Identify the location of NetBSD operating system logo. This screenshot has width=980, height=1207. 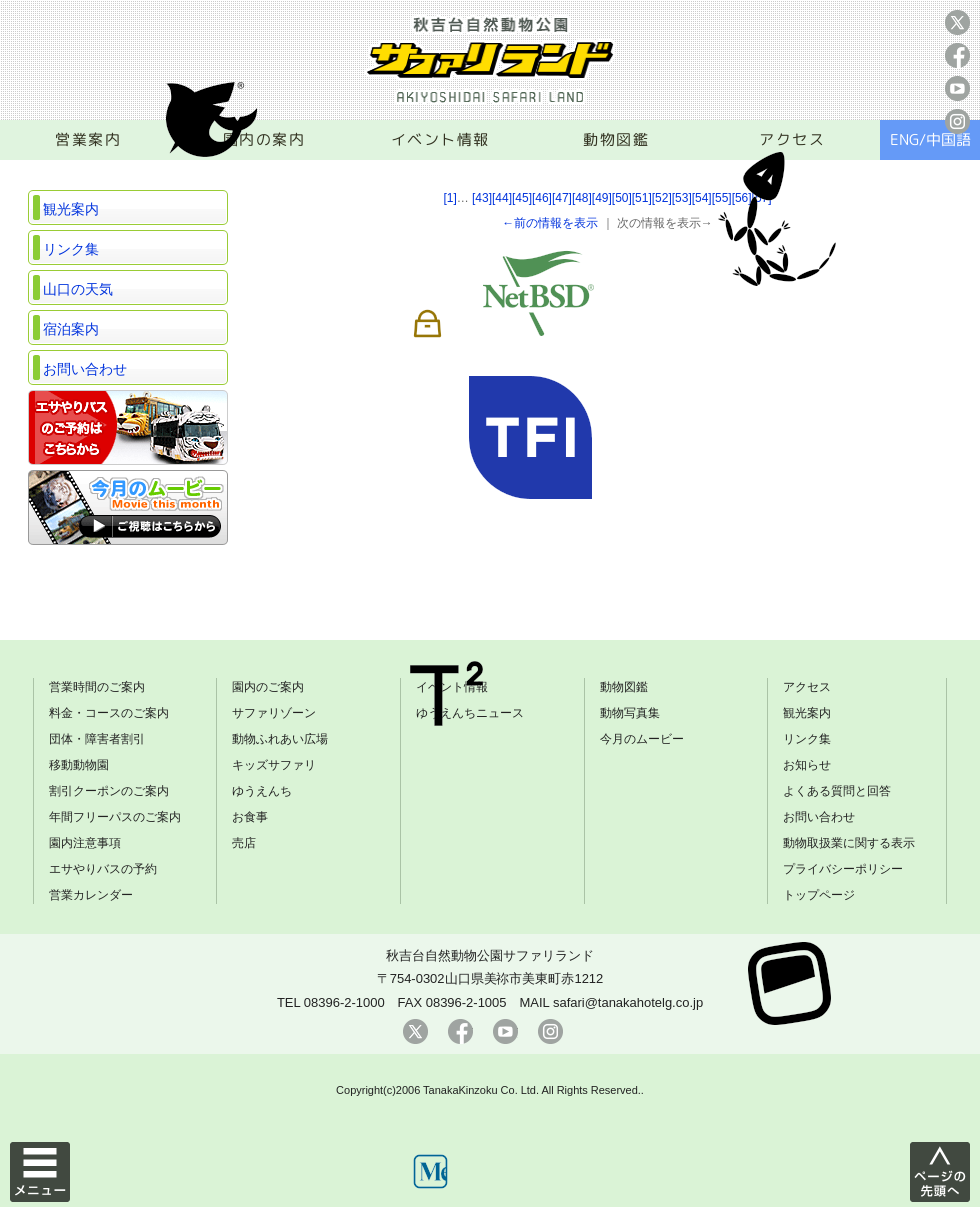
(538, 293).